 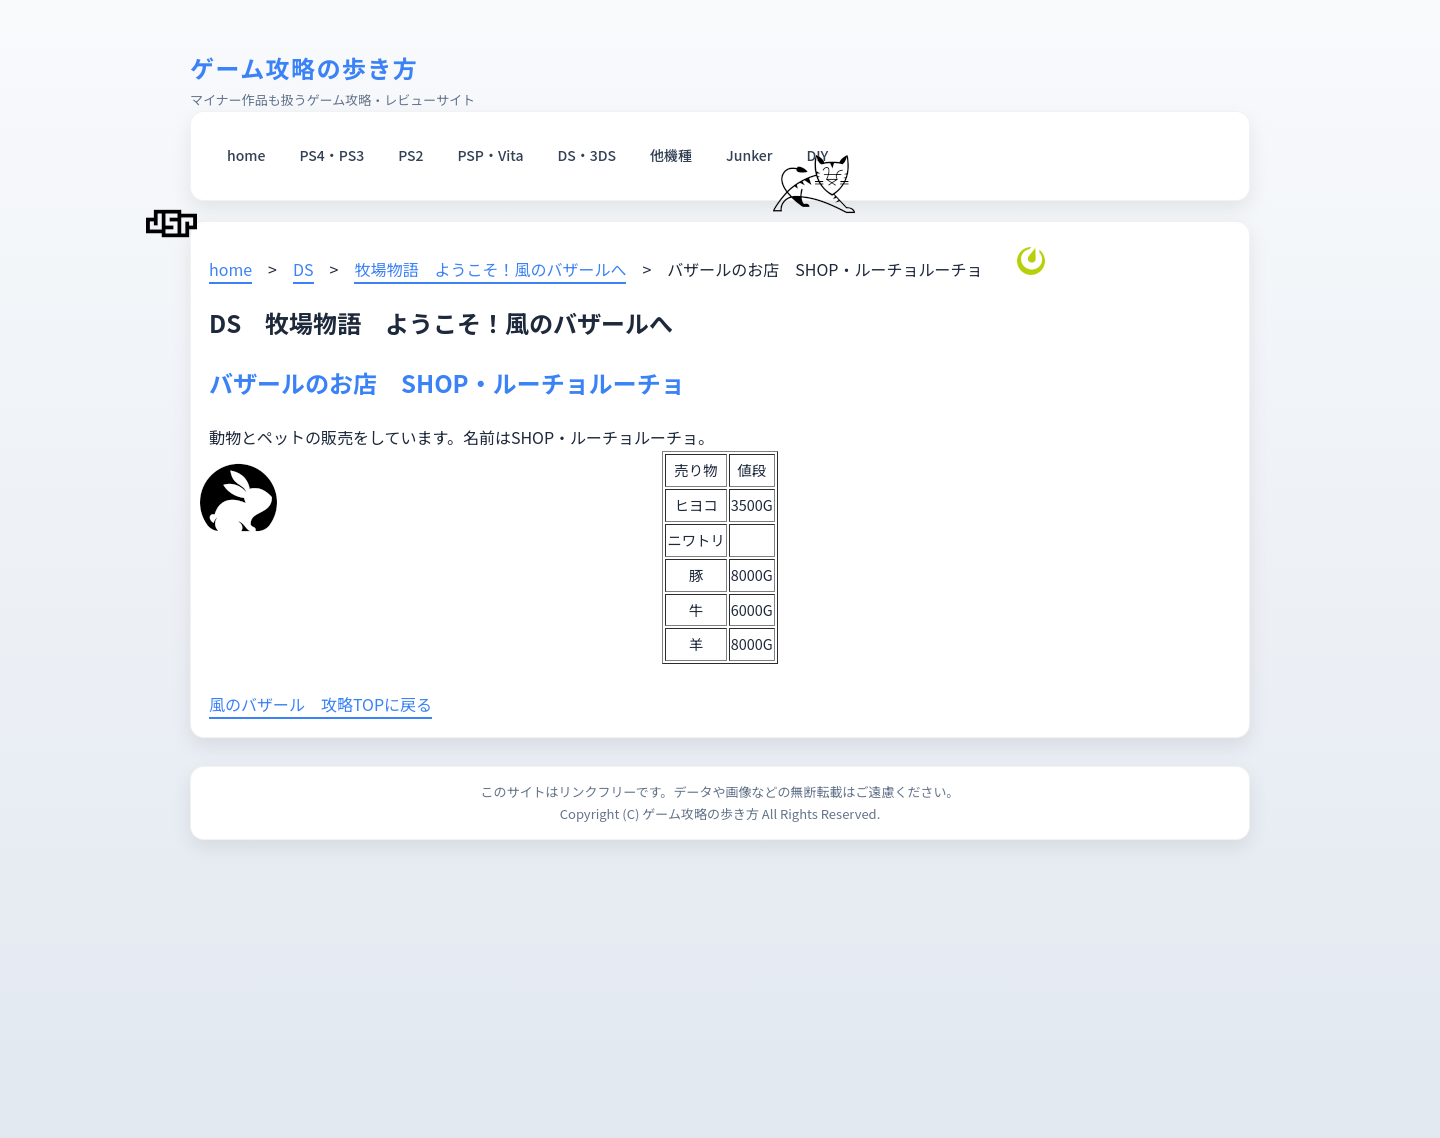 What do you see at coordinates (1031, 261) in the screenshot?
I see `open Mattermost messaging app` at bounding box center [1031, 261].